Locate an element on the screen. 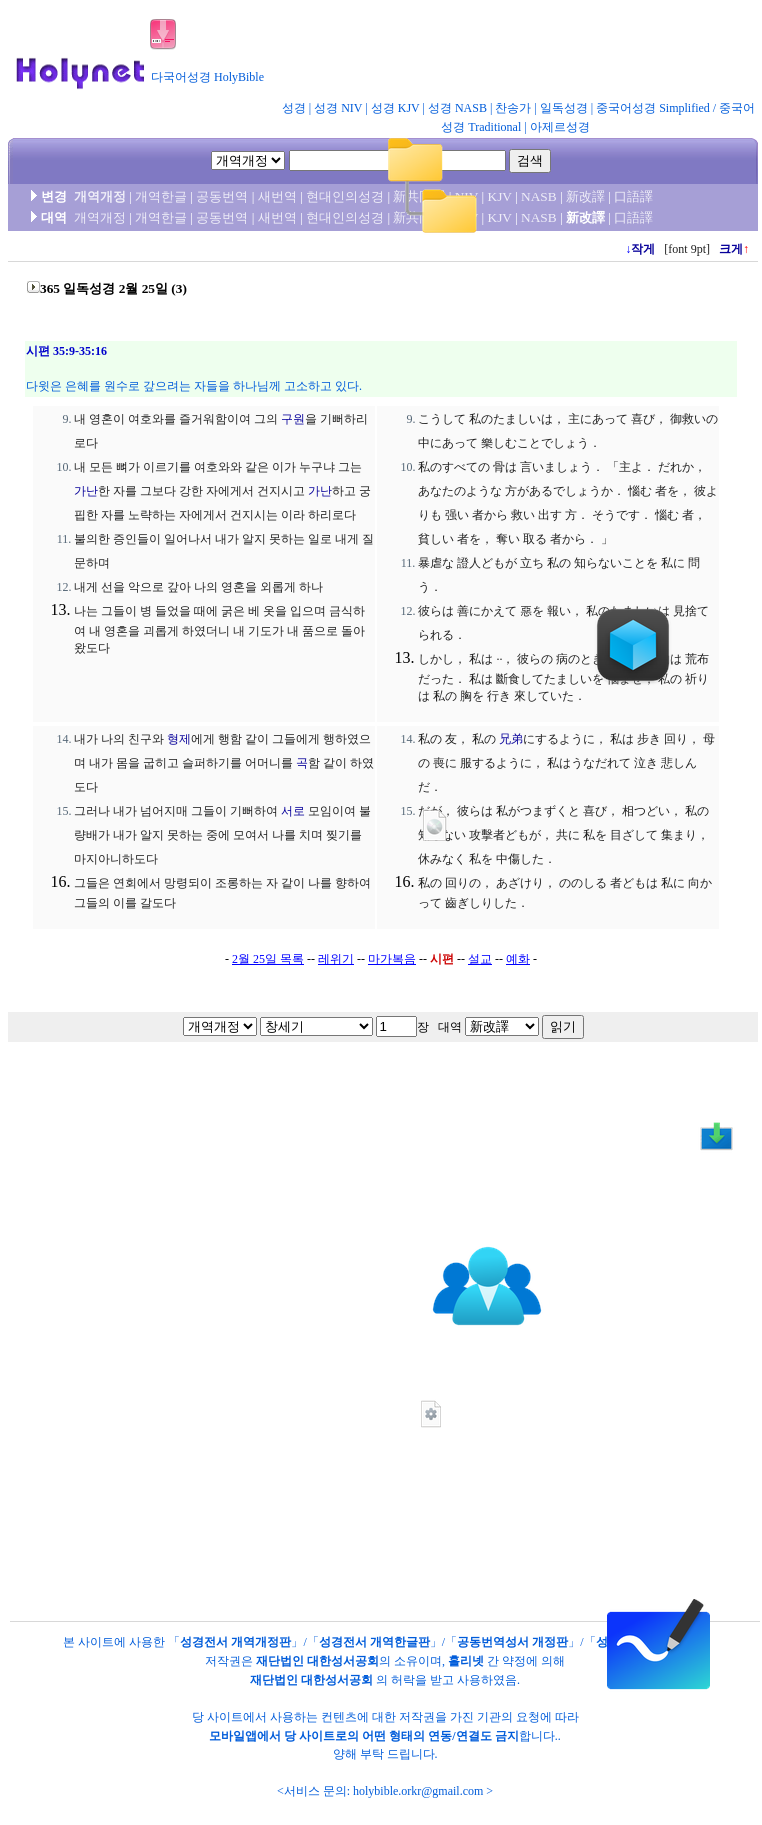  open the community app is located at coordinates (487, 1286).